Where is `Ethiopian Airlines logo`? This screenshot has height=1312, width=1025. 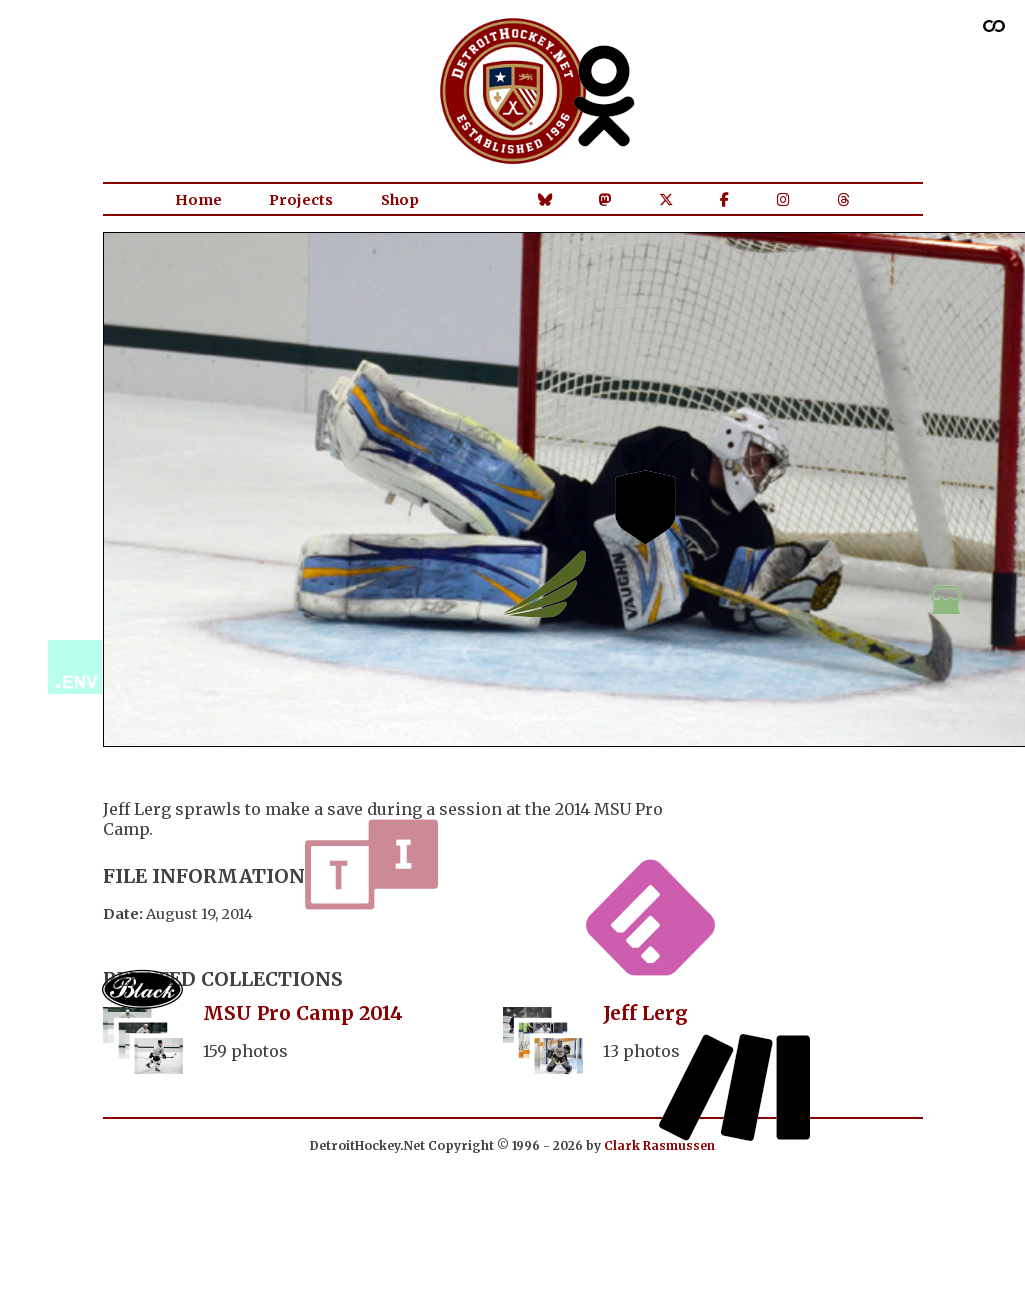 Ethiopian Airlines logo is located at coordinates (545, 584).